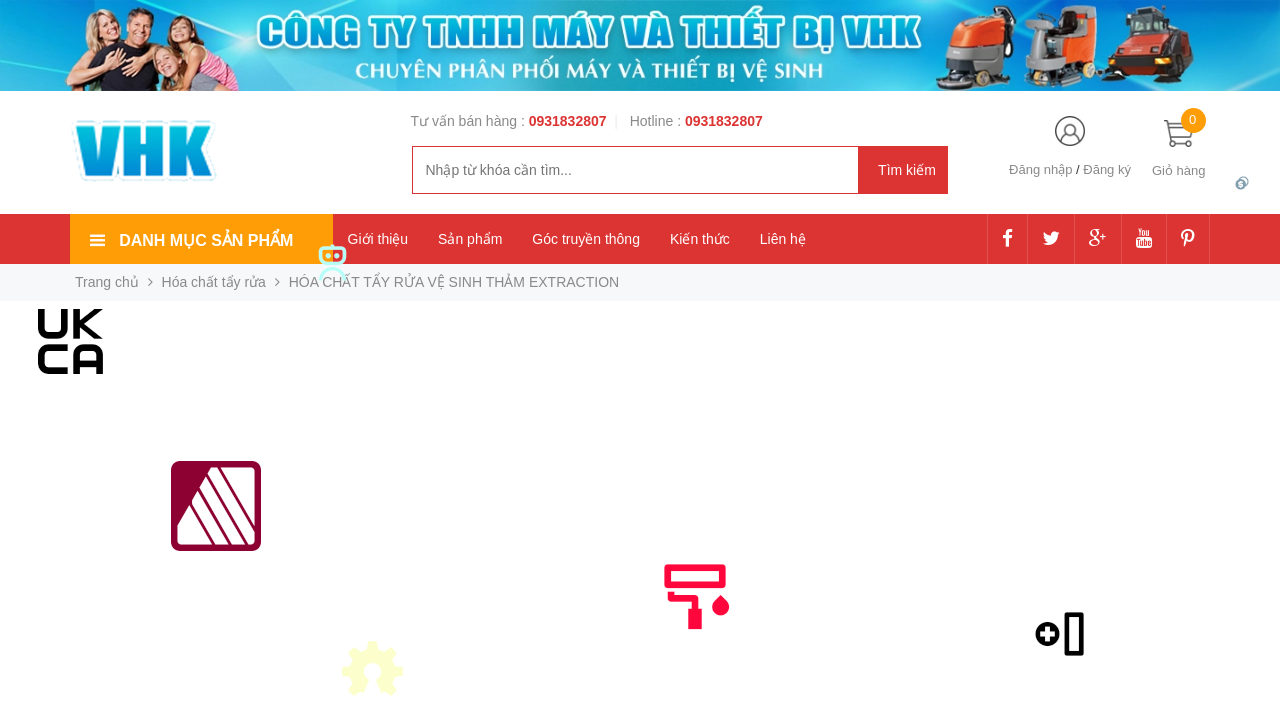 The height and width of the screenshot is (720, 1280). What do you see at coordinates (332, 263) in the screenshot?
I see `access AI assistant or chatbot feature` at bounding box center [332, 263].